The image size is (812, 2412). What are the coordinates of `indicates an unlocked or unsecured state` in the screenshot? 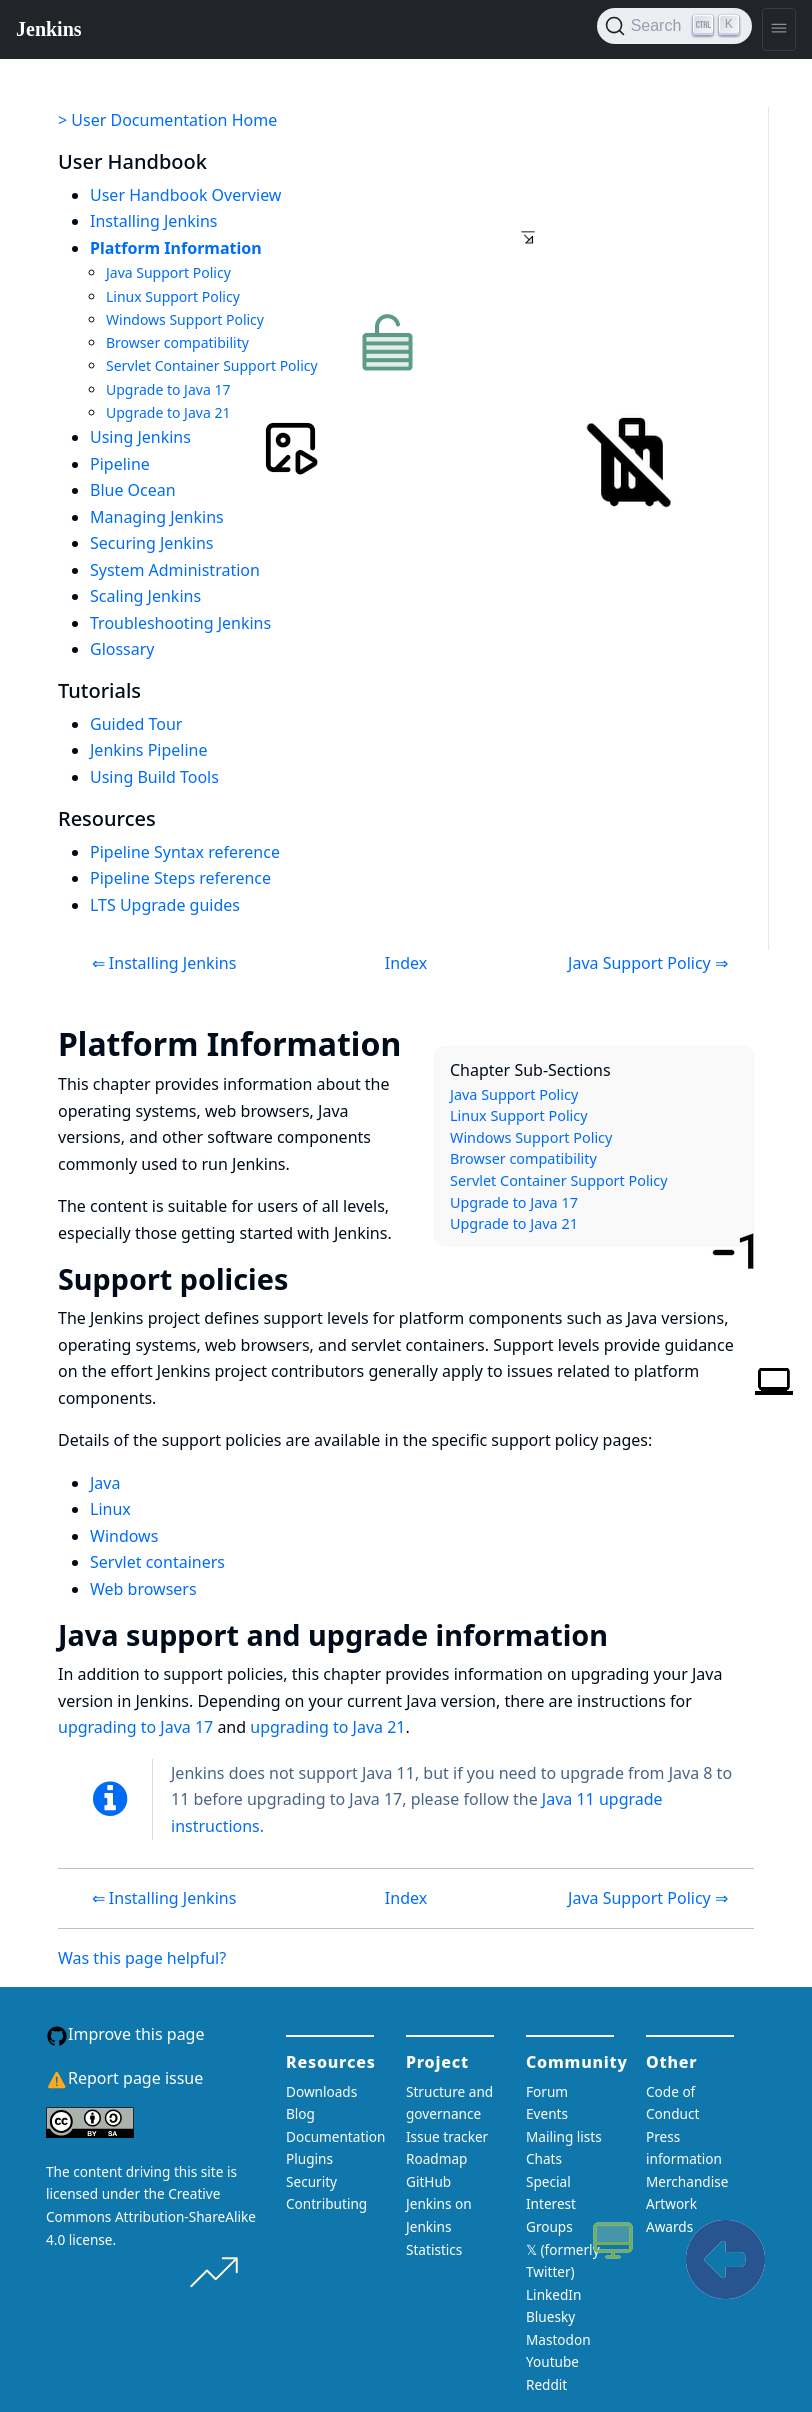 It's located at (387, 345).